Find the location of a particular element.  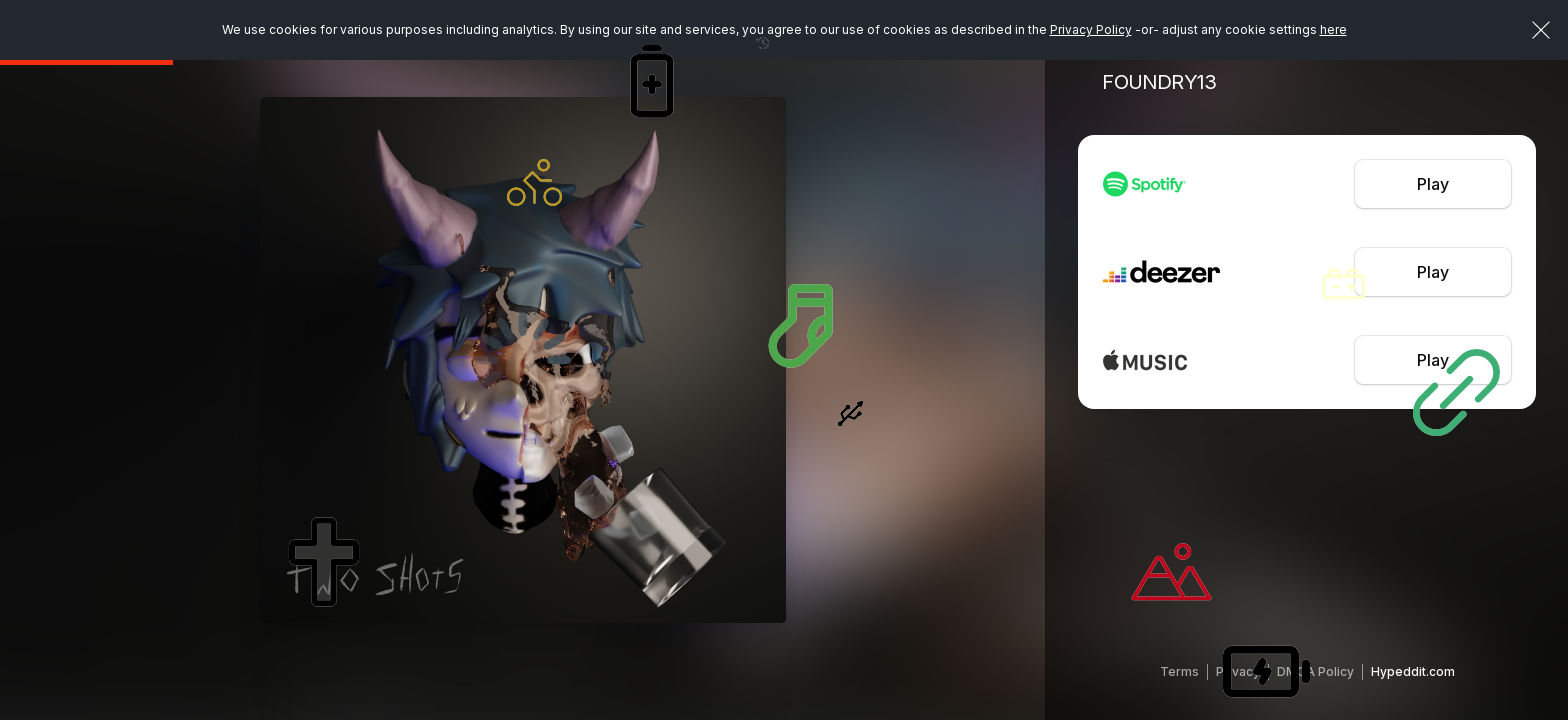

indicates a religious or faith-based feature is located at coordinates (324, 562).